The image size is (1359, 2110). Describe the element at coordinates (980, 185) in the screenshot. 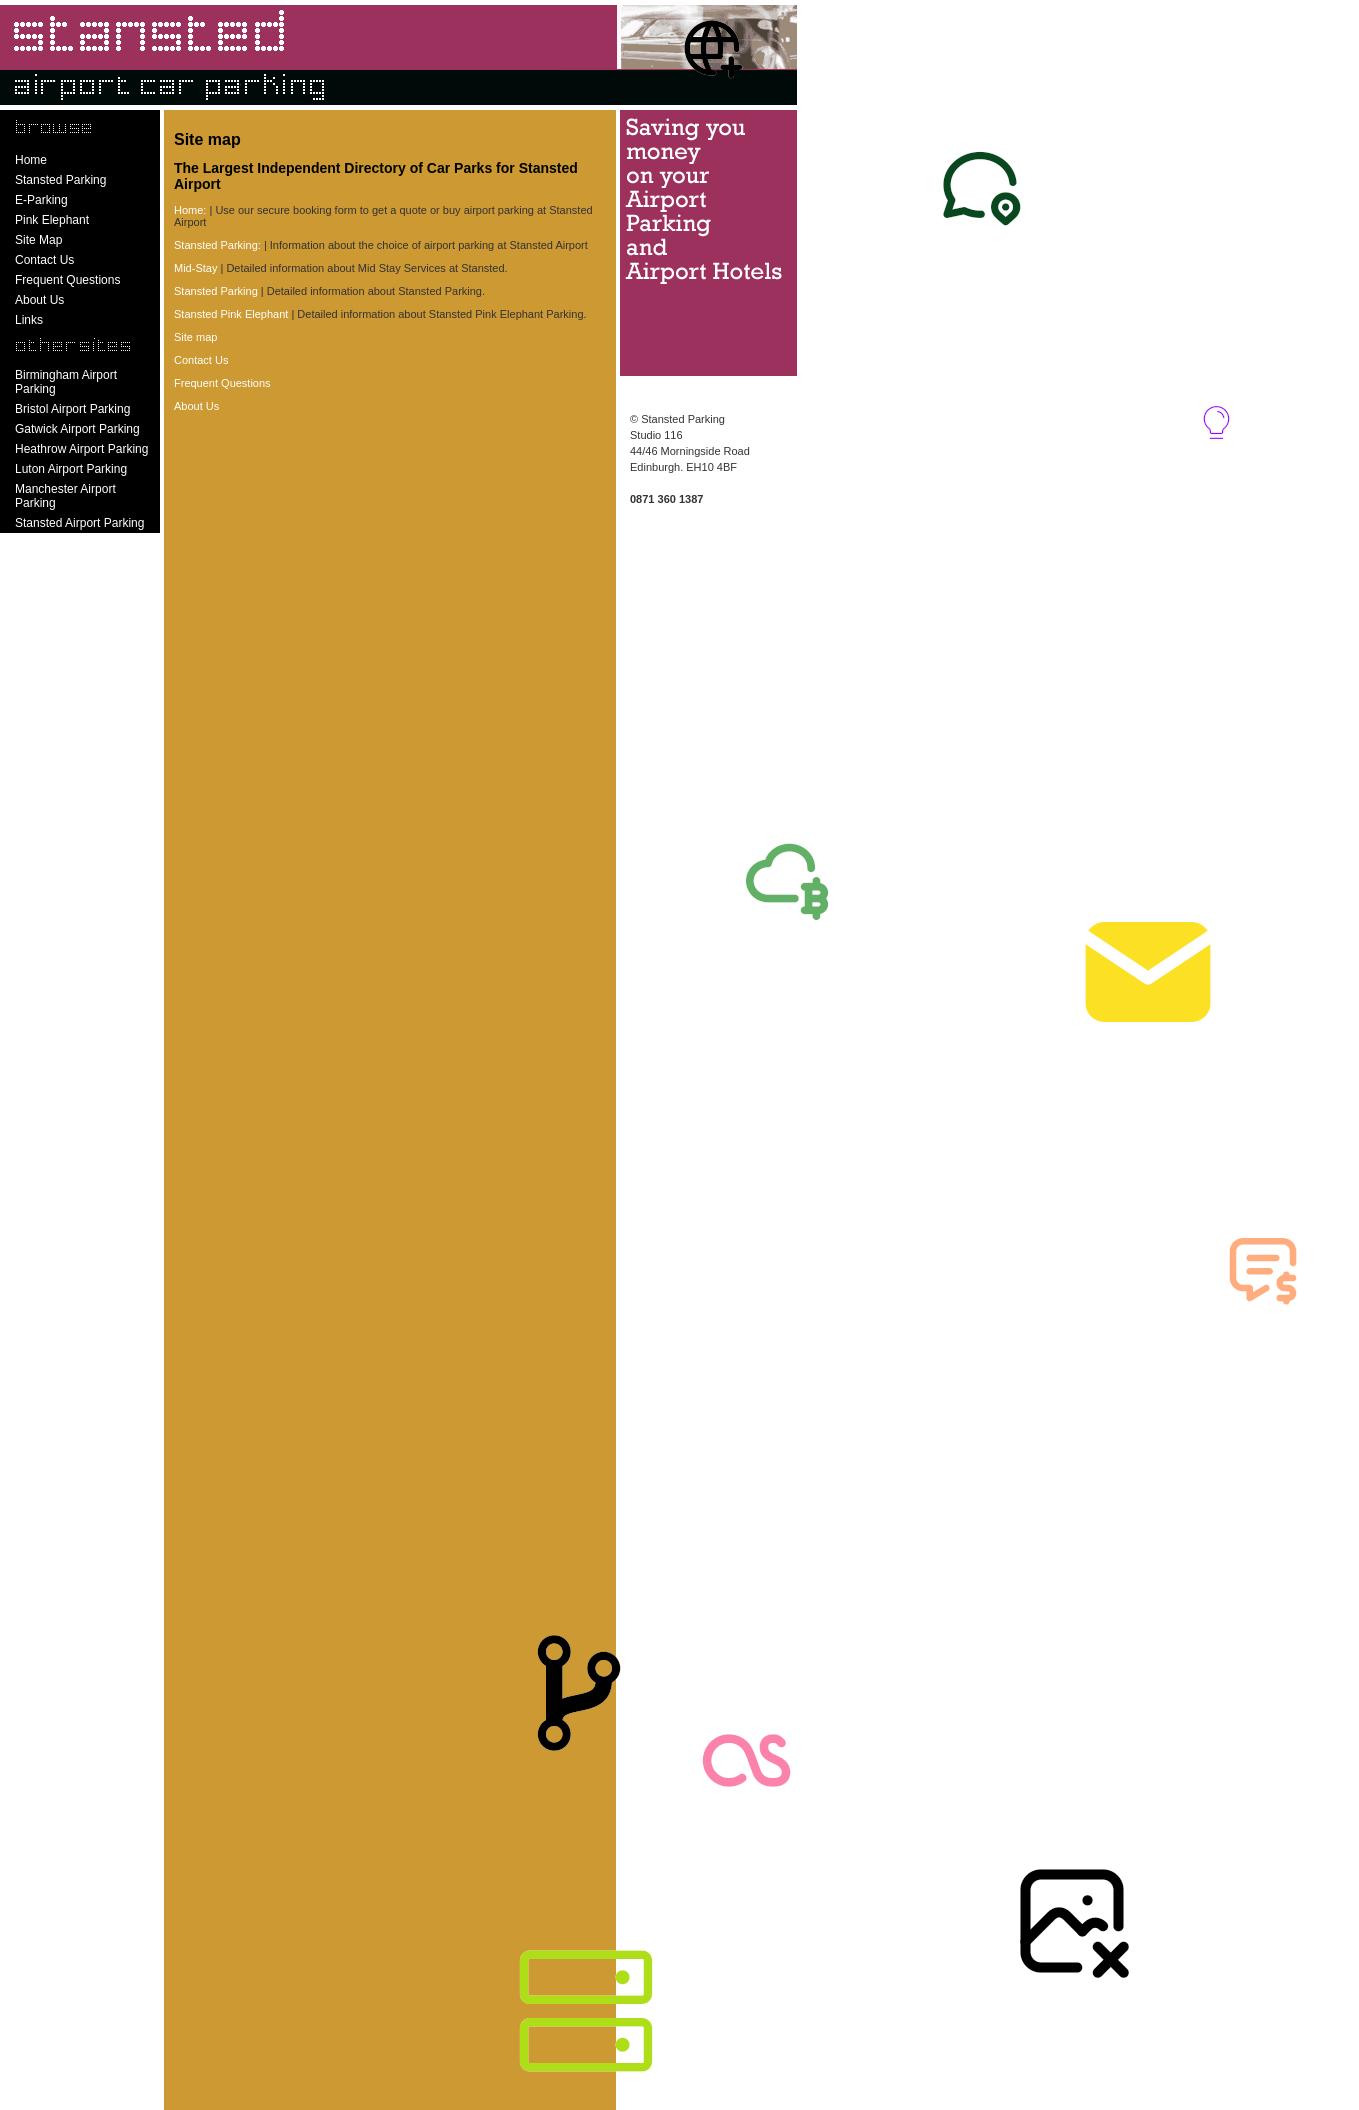

I see `pin a conversation to a location` at that location.